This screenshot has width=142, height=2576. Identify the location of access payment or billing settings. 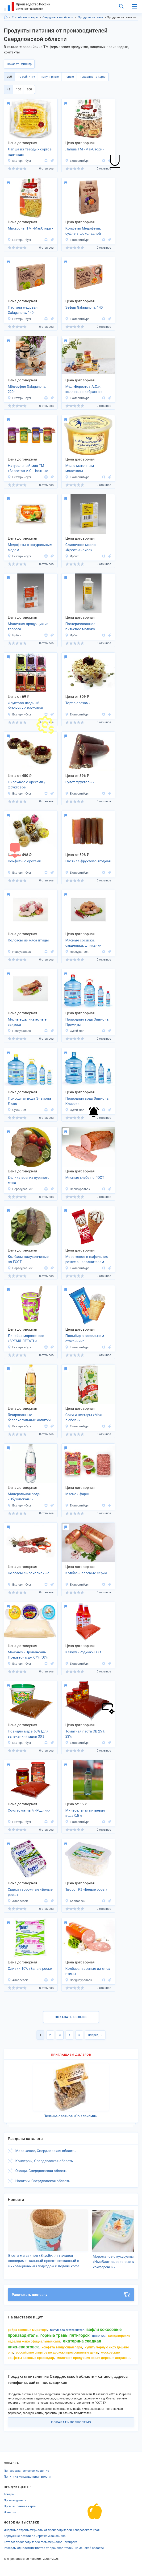
(45, 725).